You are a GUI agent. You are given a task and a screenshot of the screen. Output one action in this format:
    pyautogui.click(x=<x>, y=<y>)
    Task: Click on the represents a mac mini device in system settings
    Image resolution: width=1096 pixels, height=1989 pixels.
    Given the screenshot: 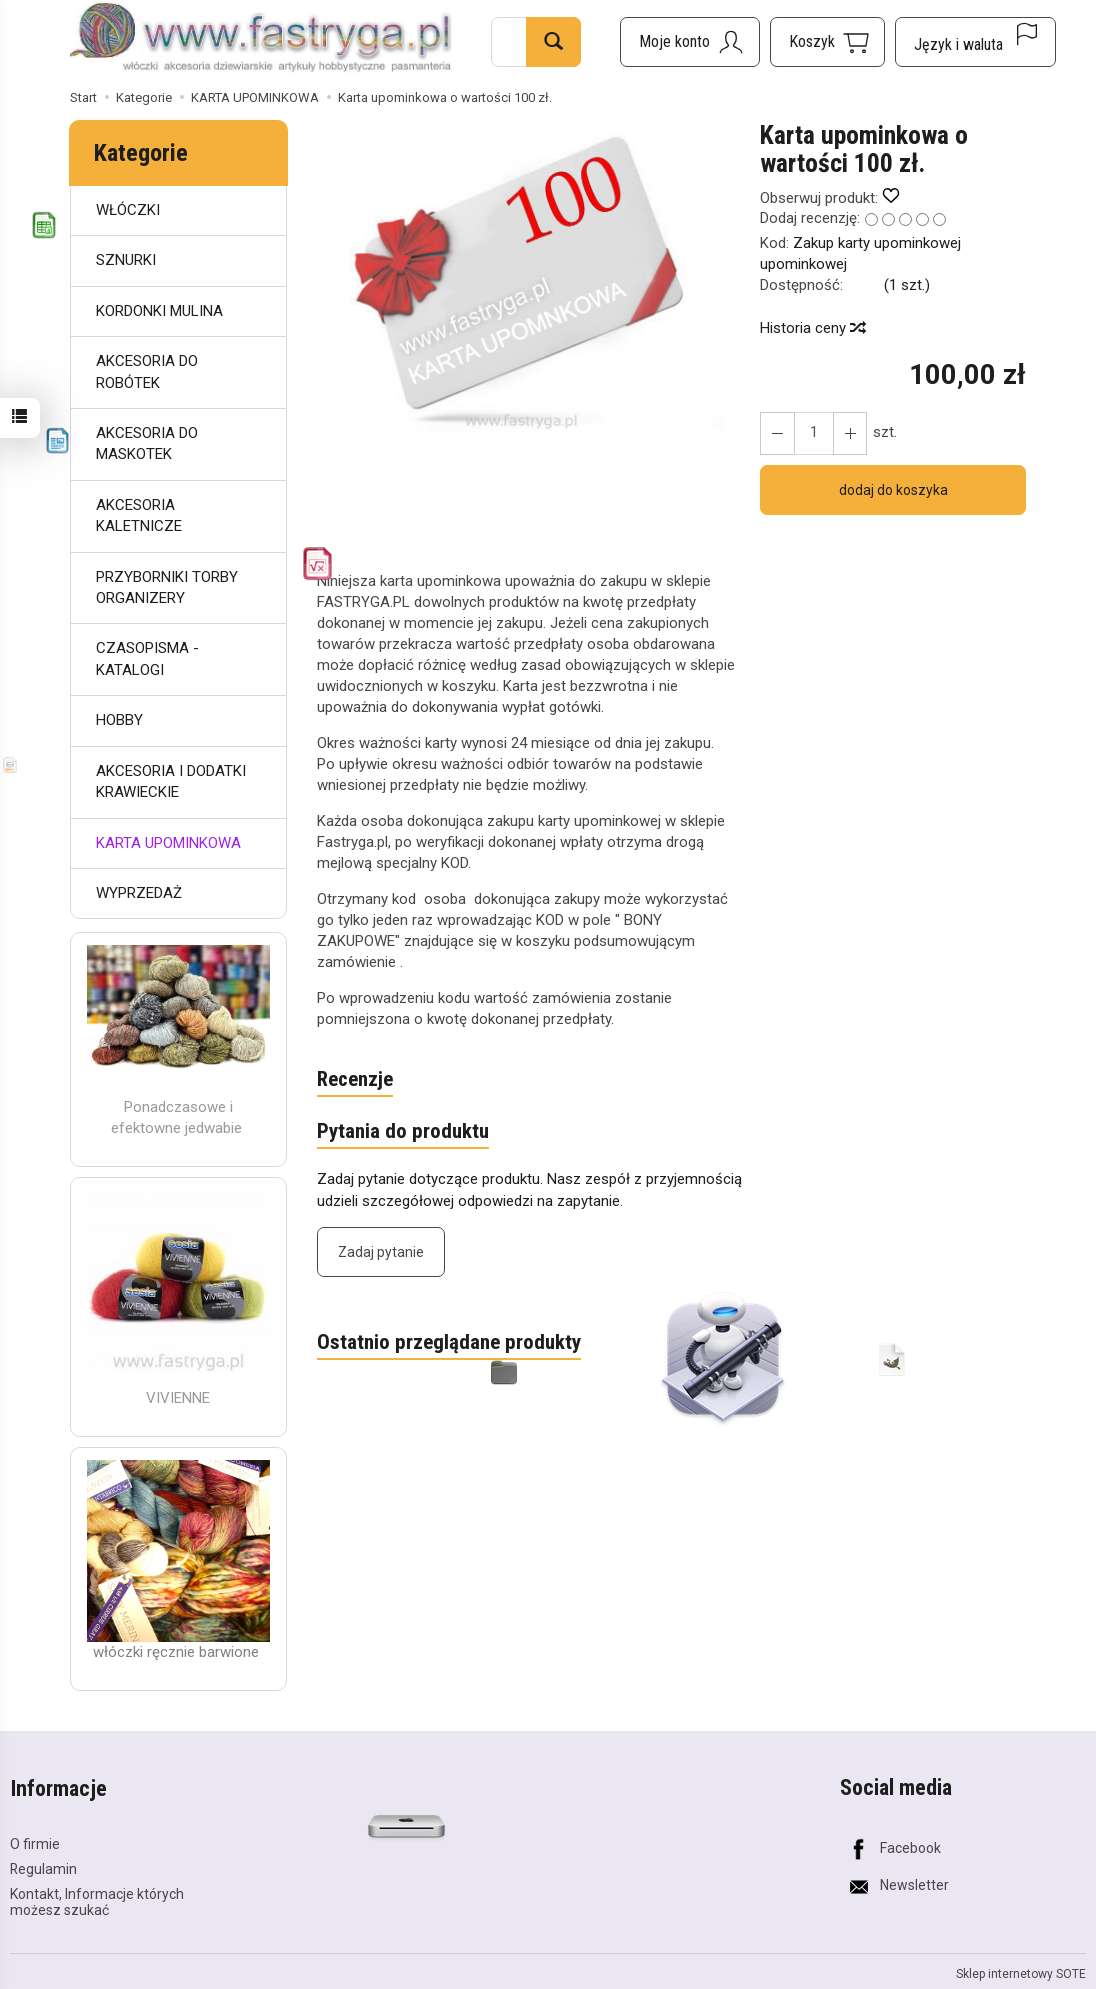 What is the action you would take?
    pyautogui.click(x=406, y=1814)
    